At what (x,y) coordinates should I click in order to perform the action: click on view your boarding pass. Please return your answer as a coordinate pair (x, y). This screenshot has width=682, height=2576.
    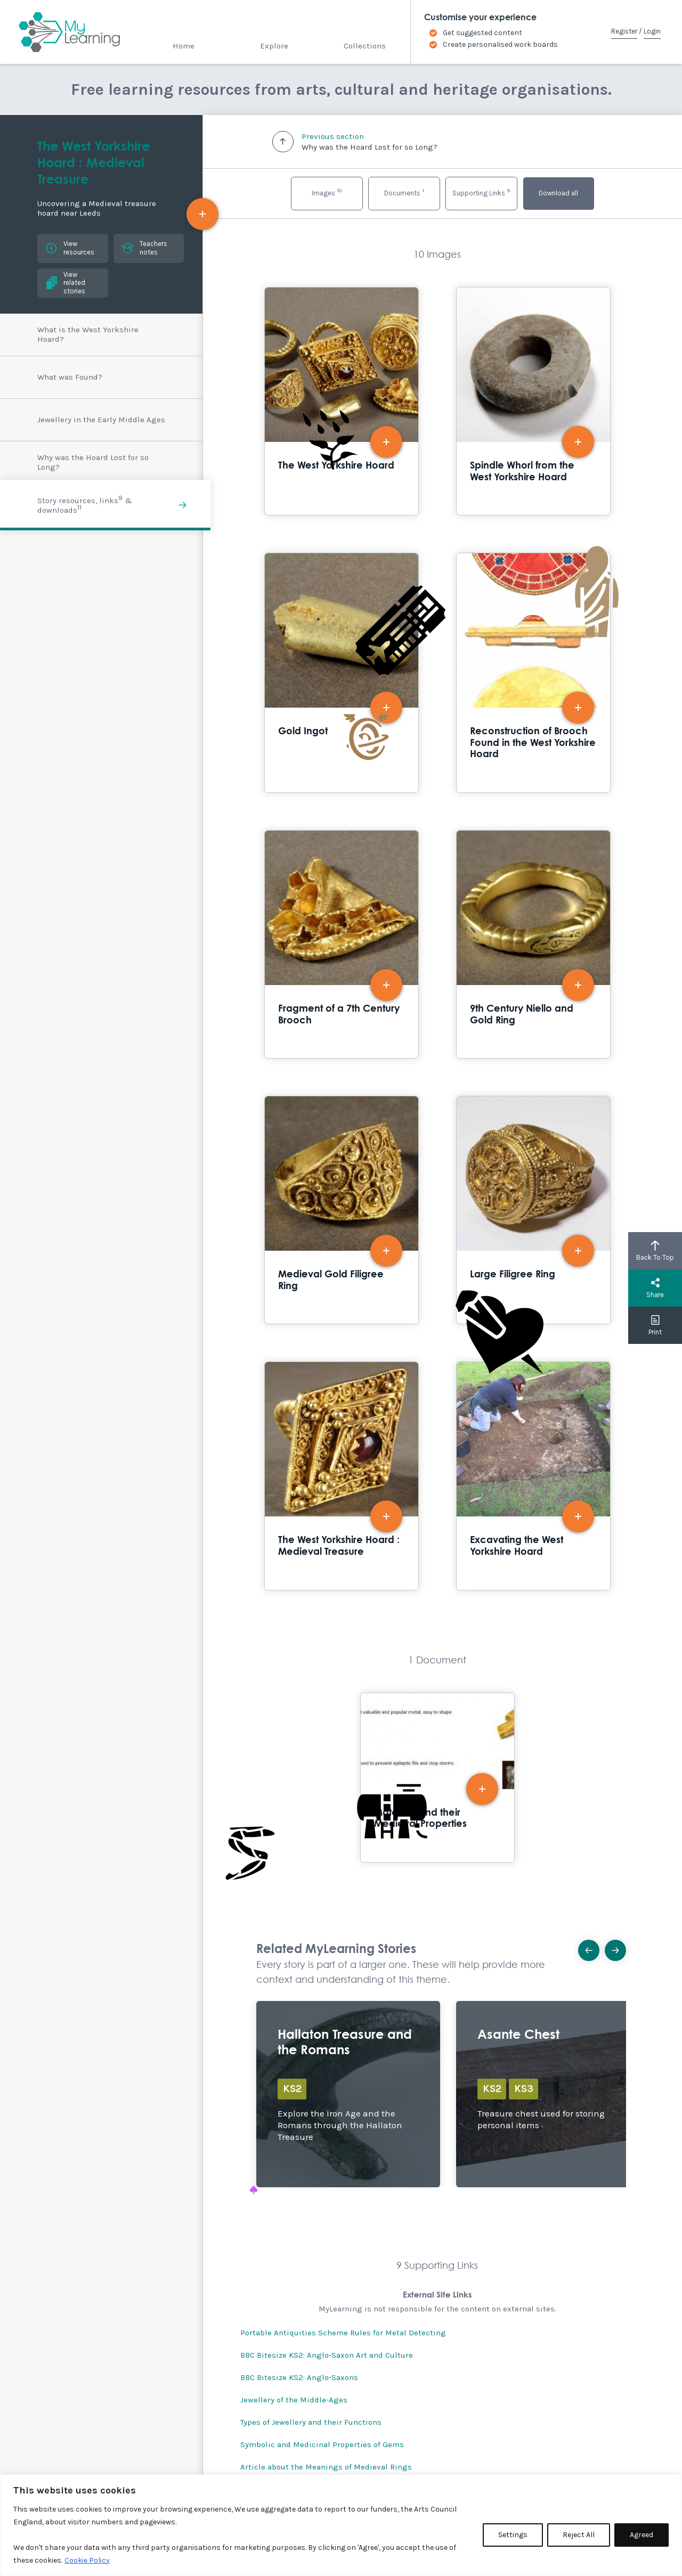
    Looking at the image, I should click on (401, 630).